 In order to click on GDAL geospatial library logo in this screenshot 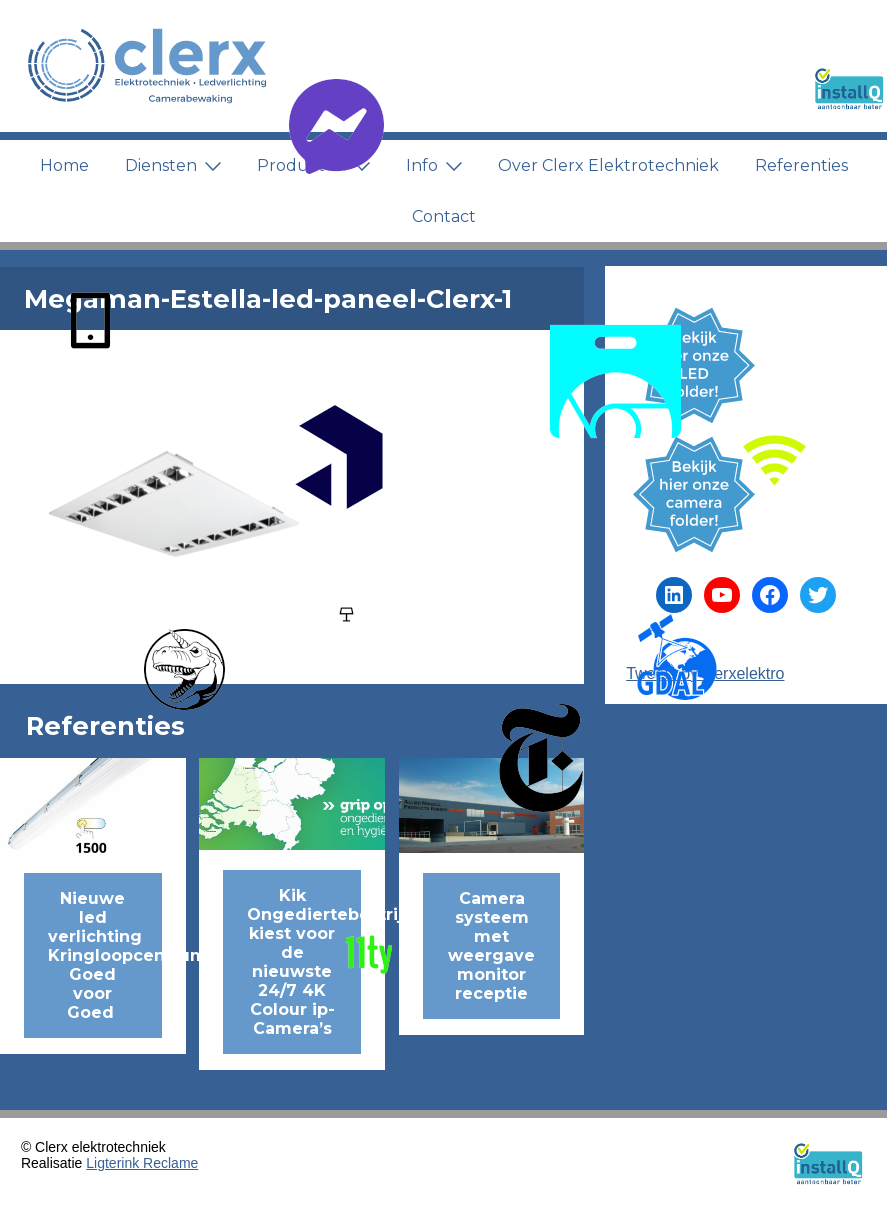, I will do `click(677, 657)`.